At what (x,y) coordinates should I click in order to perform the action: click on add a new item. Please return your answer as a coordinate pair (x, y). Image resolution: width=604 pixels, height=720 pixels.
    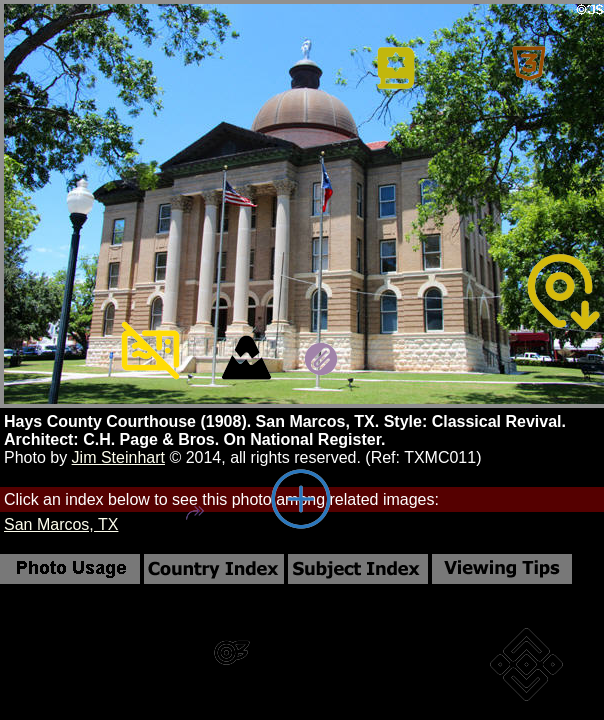
    Looking at the image, I should click on (301, 499).